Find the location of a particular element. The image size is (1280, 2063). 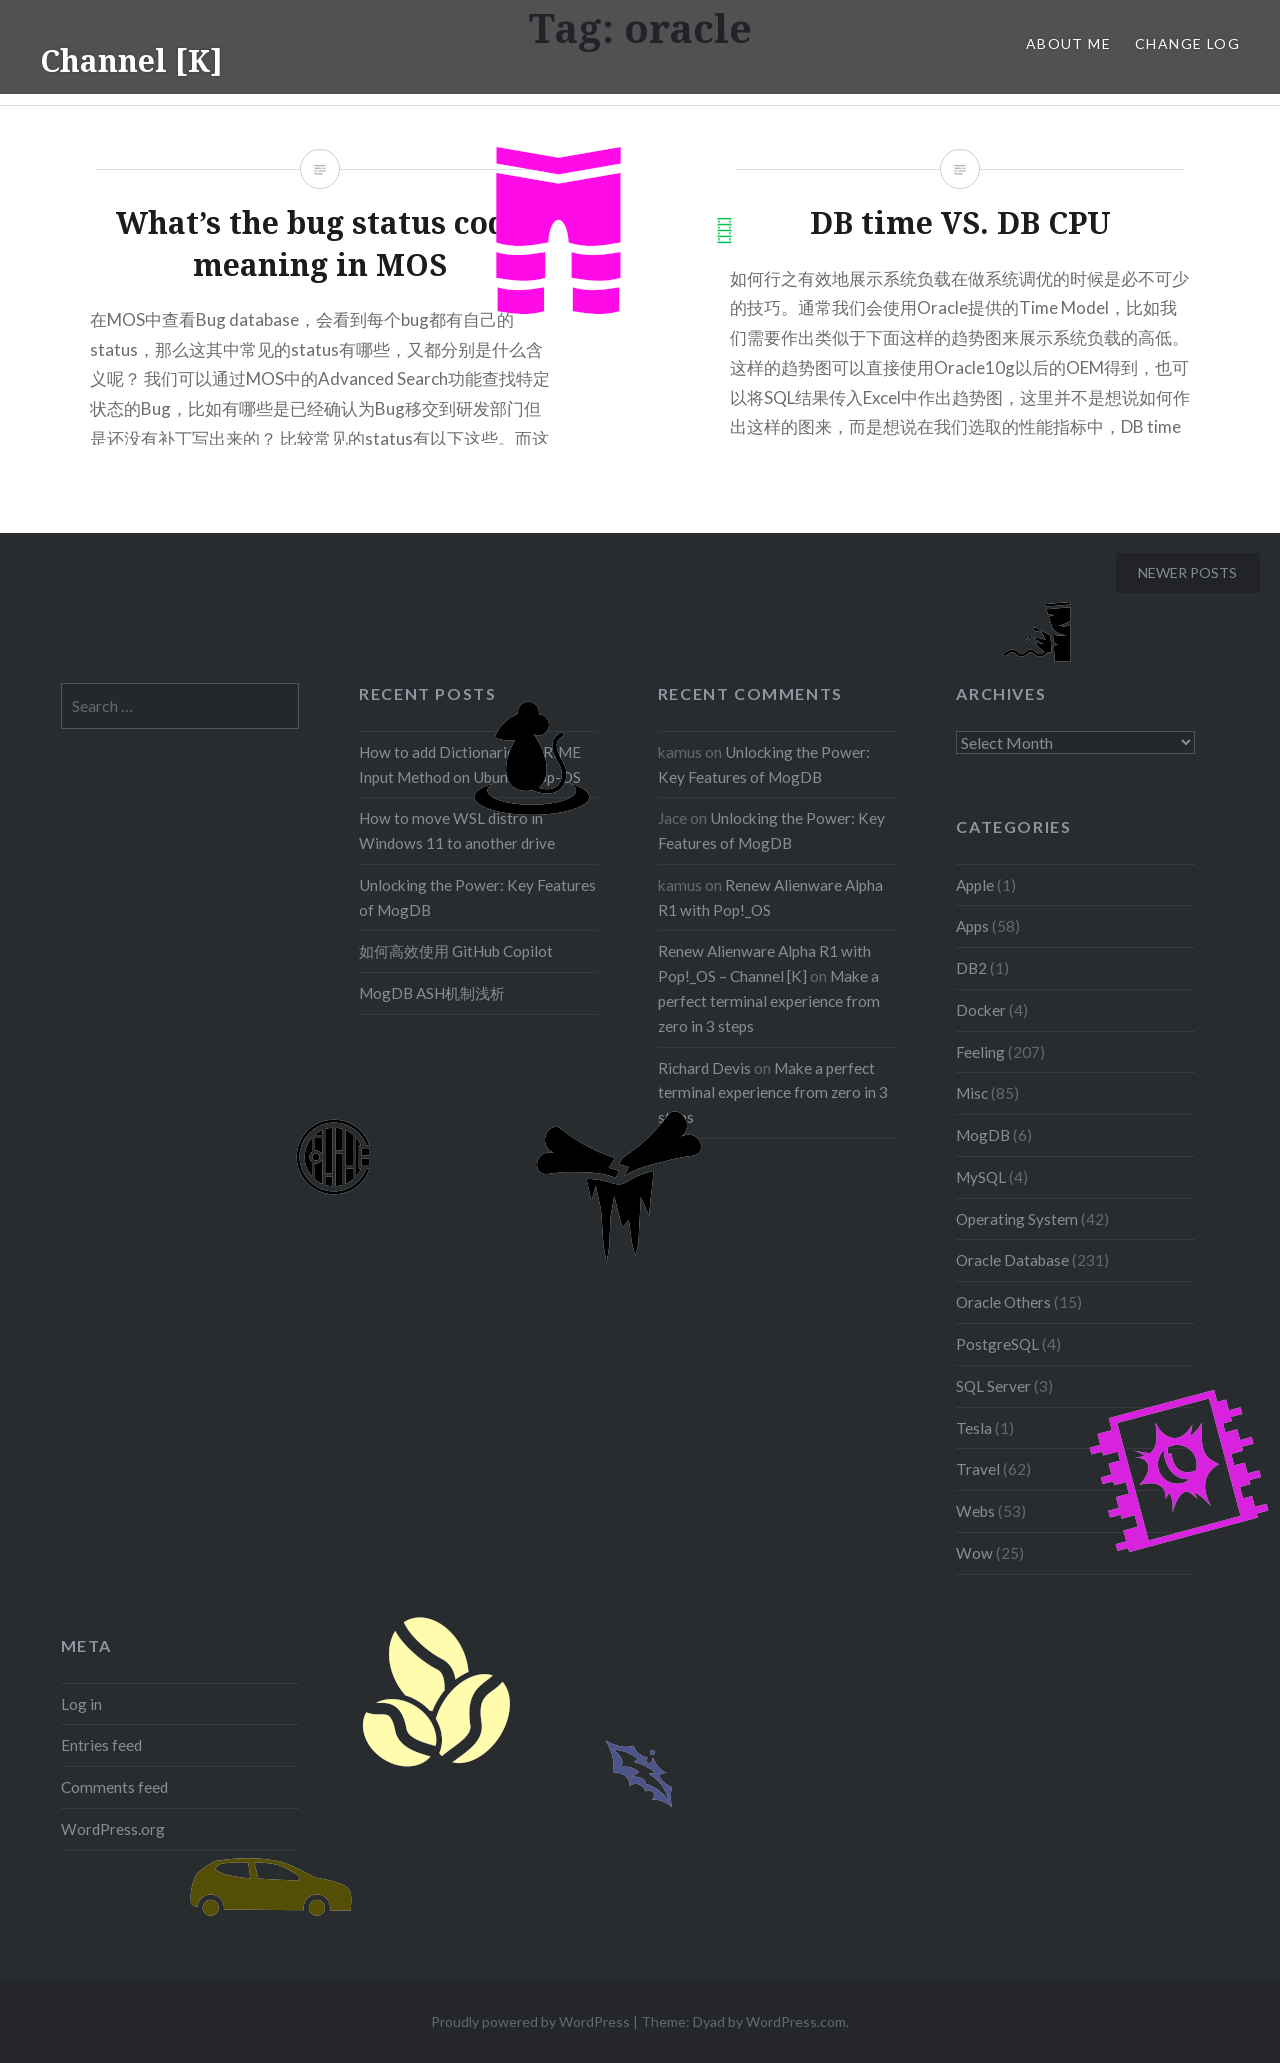

select mouse character or pet in game is located at coordinates (532, 758).